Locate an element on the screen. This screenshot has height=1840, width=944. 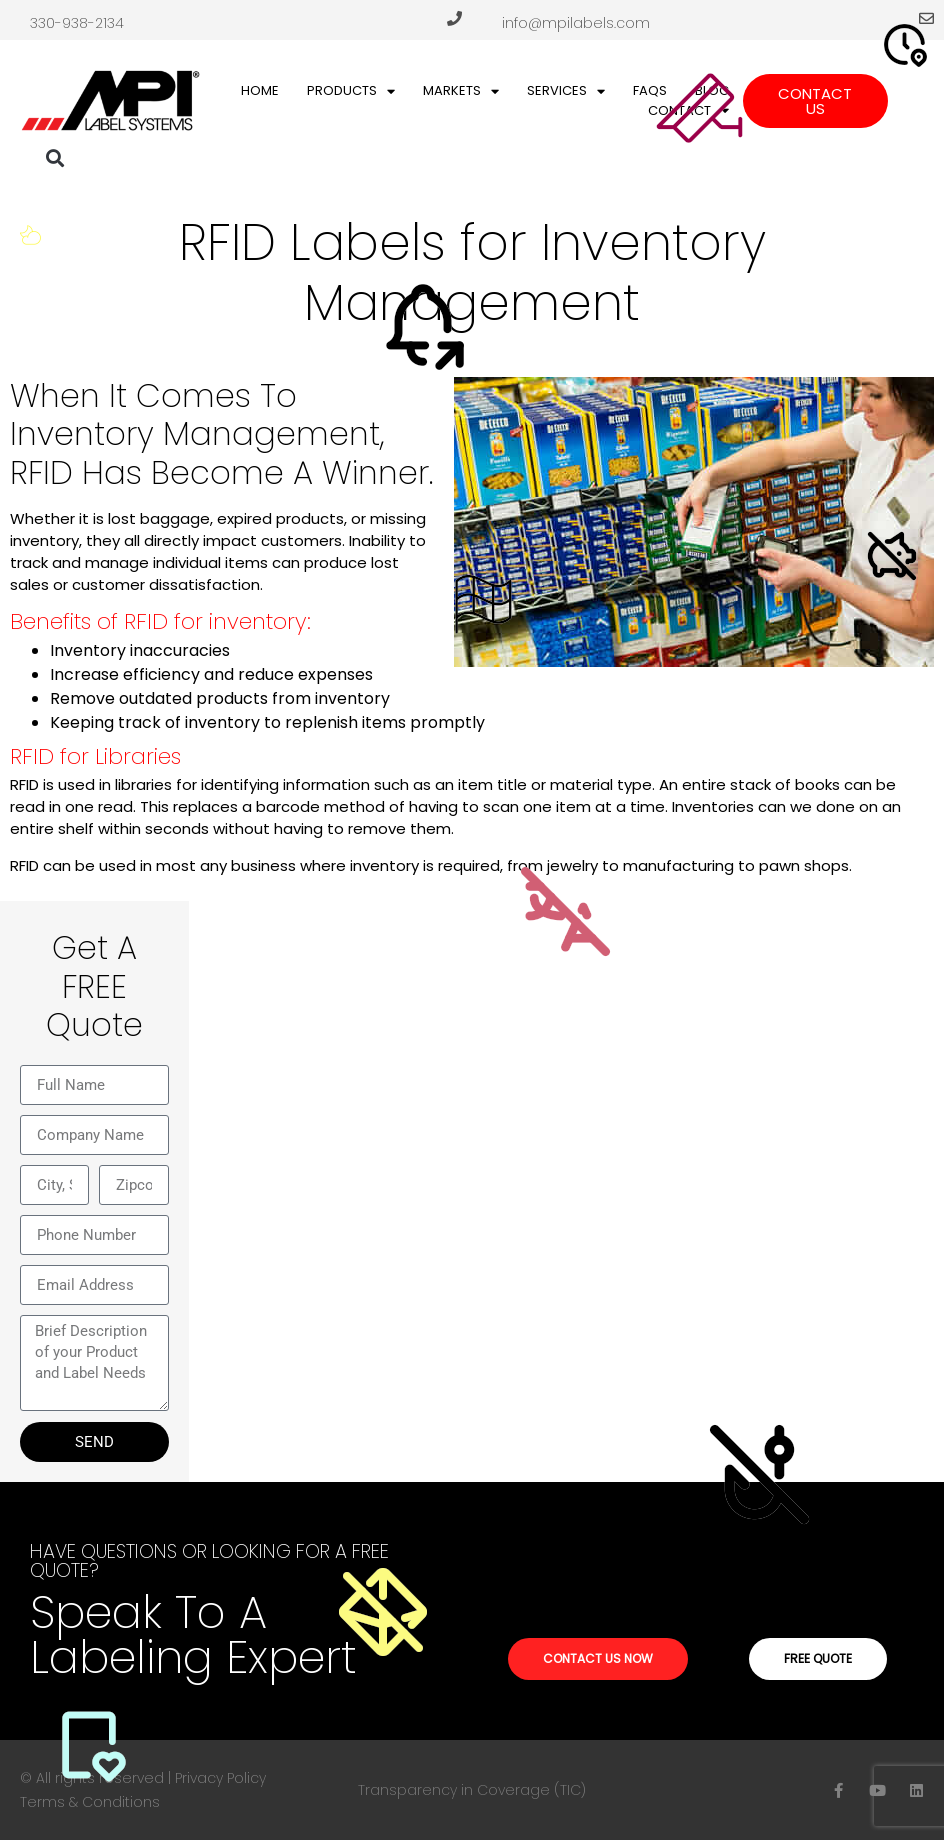
disable piggy bank or savings feature is located at coordinates (892, 556).